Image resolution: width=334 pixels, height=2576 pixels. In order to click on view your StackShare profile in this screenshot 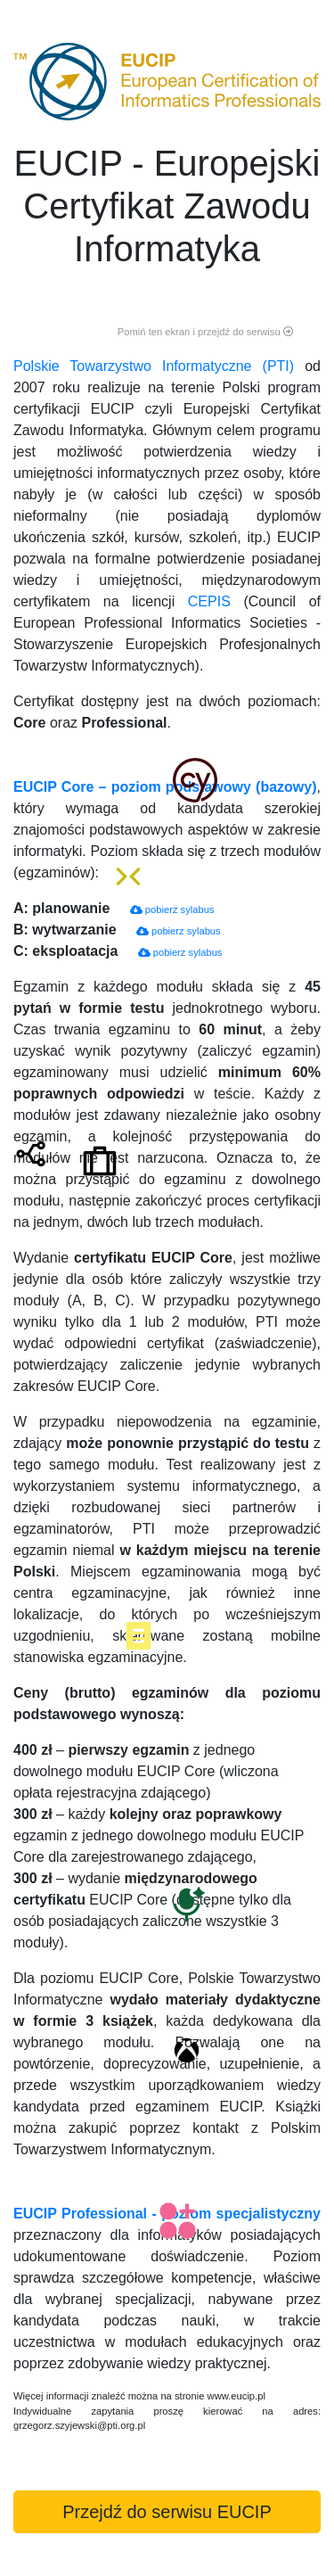, I will do `click(31, 1154)`.